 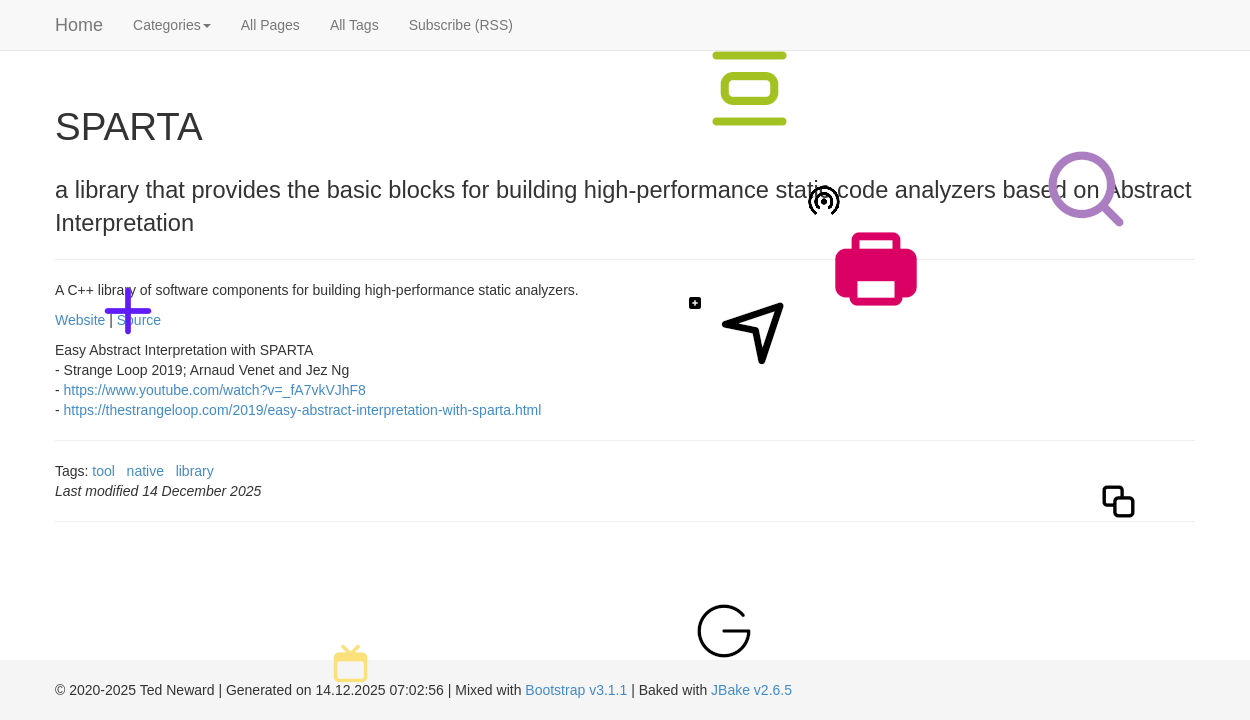 What do you see at coordinates (1118, 501) in the screenshot?
I see `copy to clipboard` at bounding box center [1118, 501].